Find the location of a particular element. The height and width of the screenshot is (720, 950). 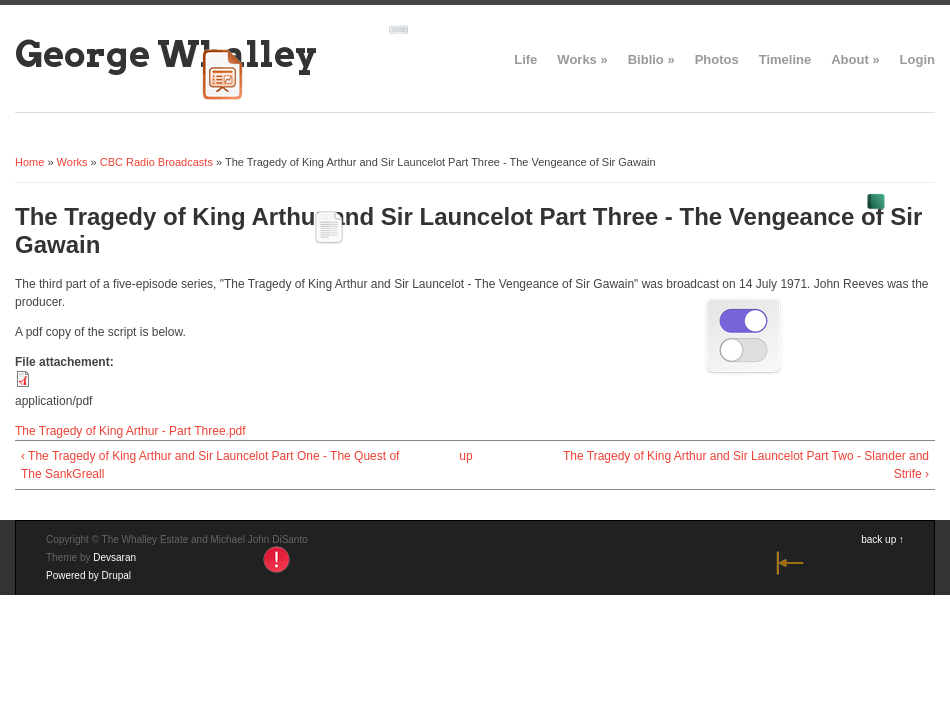

open unity tweak tool settings is located at coordinates (743, 335).